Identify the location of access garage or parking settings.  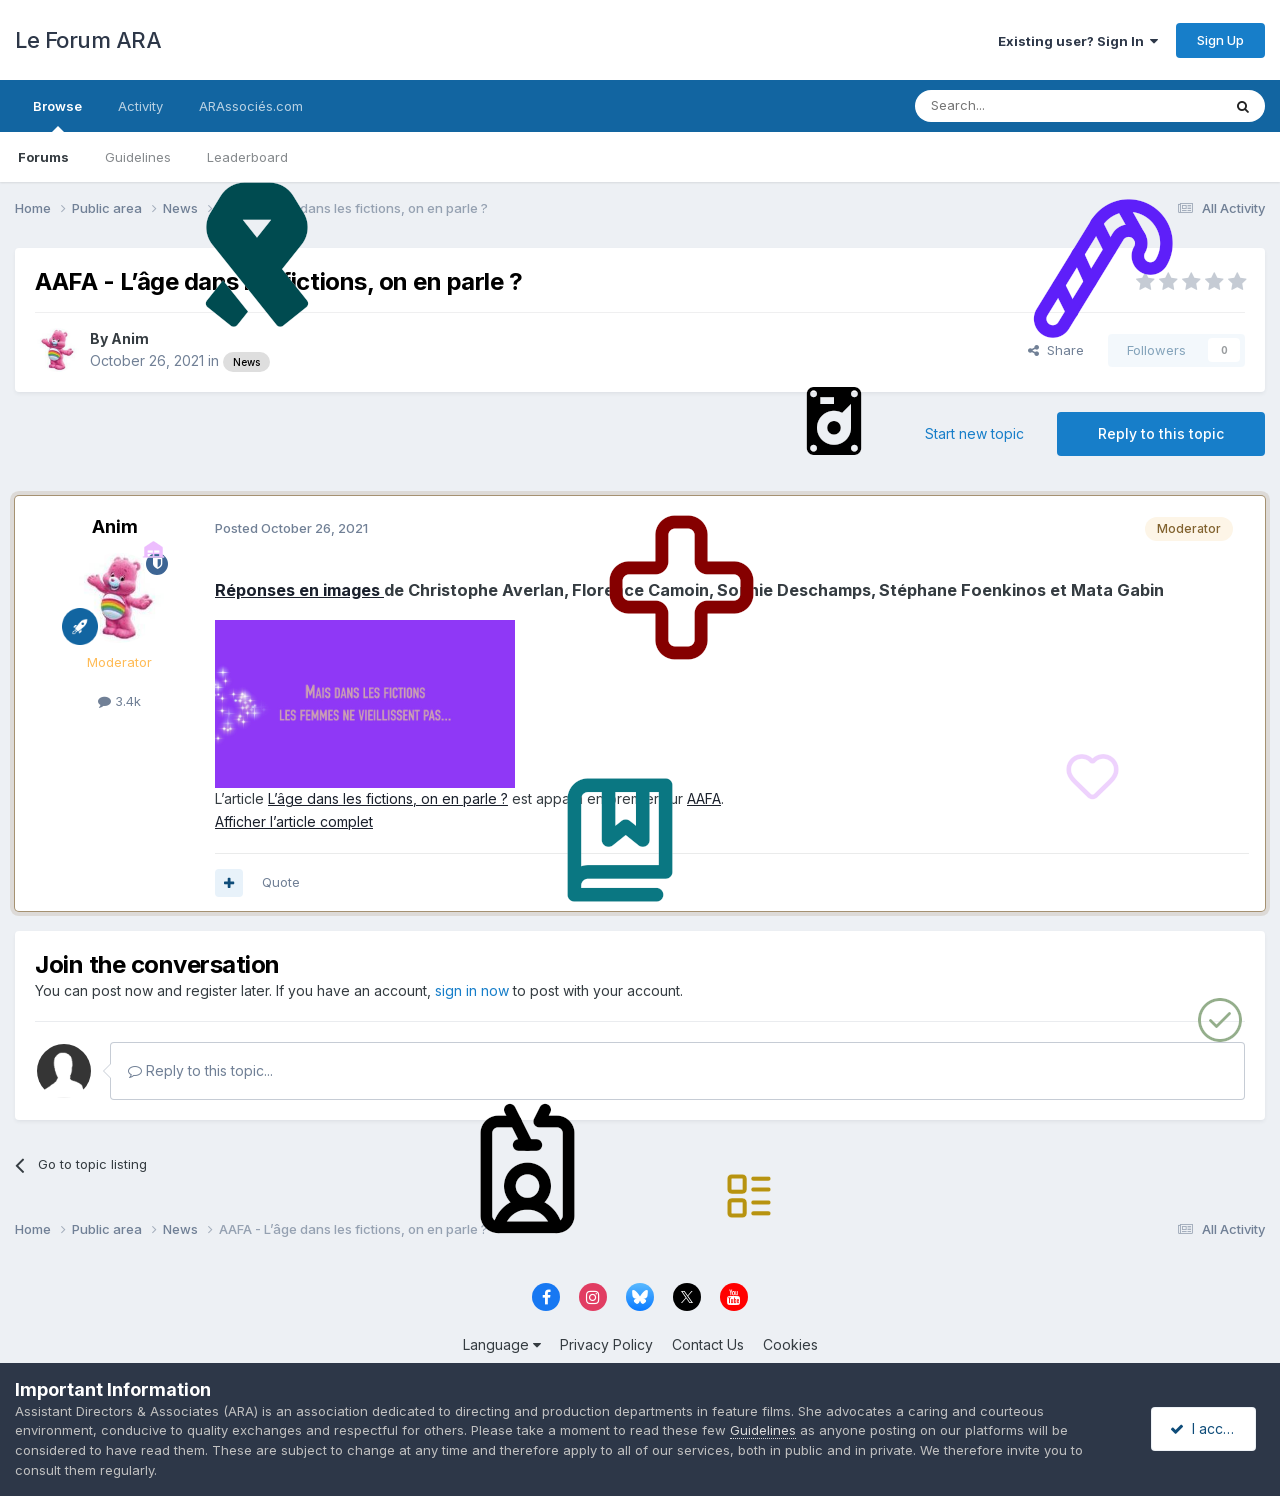
(153, 550).